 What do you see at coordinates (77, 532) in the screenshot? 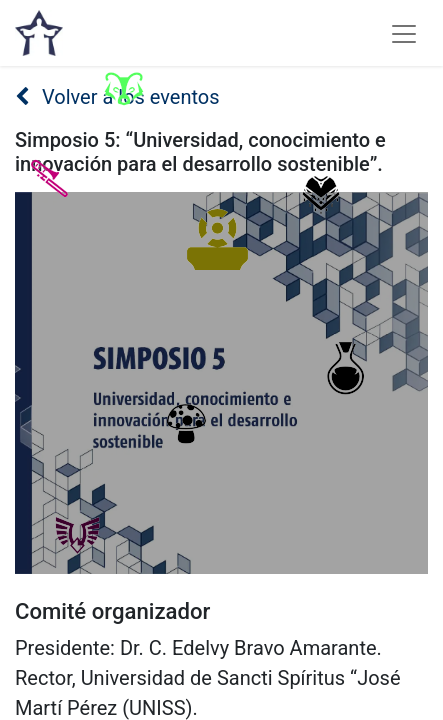
I see `guild or faction emblem in a game interface` at bounding box center [77, 532].